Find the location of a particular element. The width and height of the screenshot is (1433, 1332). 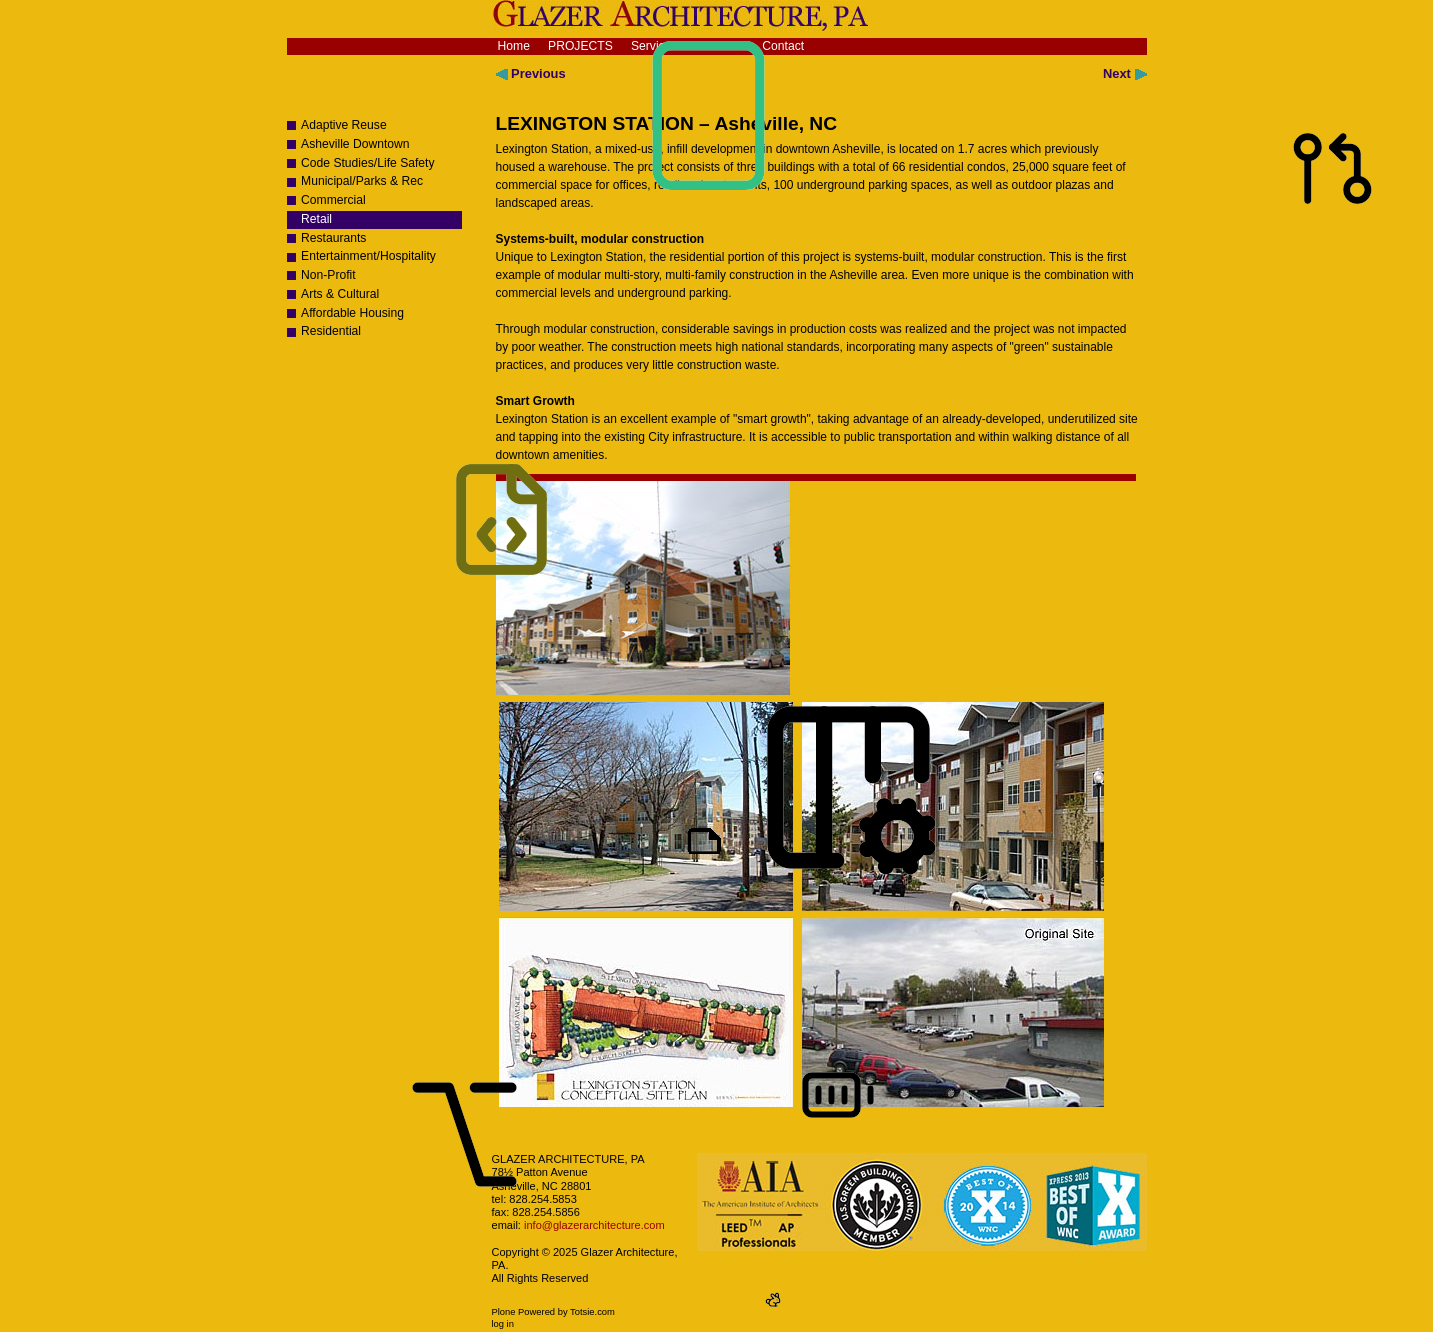

configure column layout settings is located at coordinates (848, 787).